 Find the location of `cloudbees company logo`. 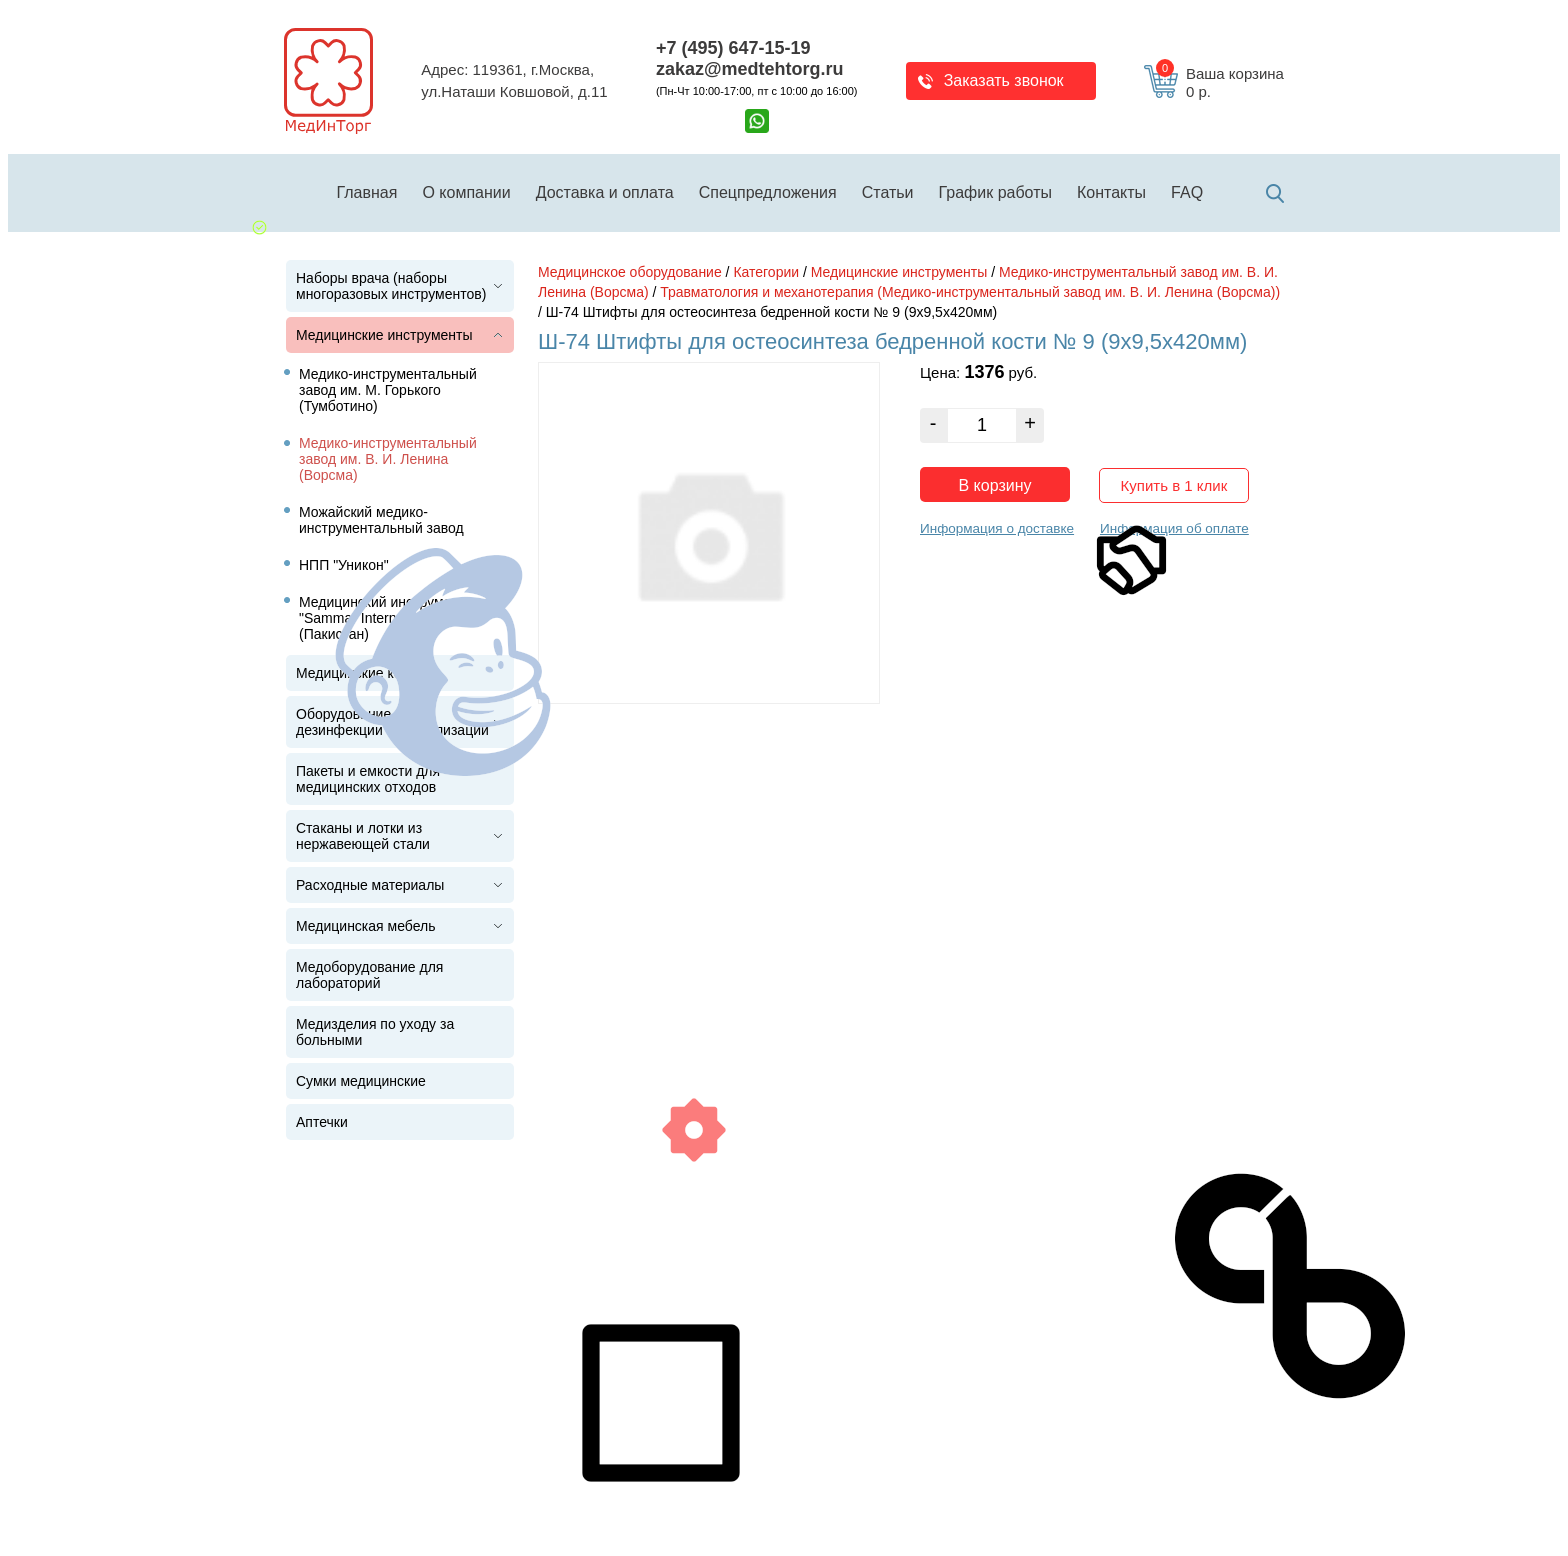

cloudbees company logo is located at coordinates (1290, 1286).